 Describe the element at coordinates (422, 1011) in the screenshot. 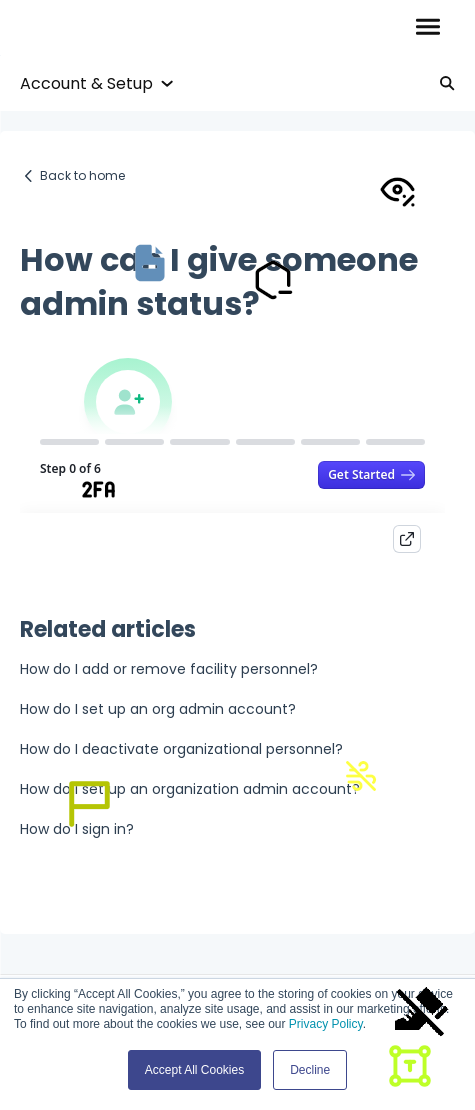

I see `indicates a restricted area where walking is prohibited` at that location.